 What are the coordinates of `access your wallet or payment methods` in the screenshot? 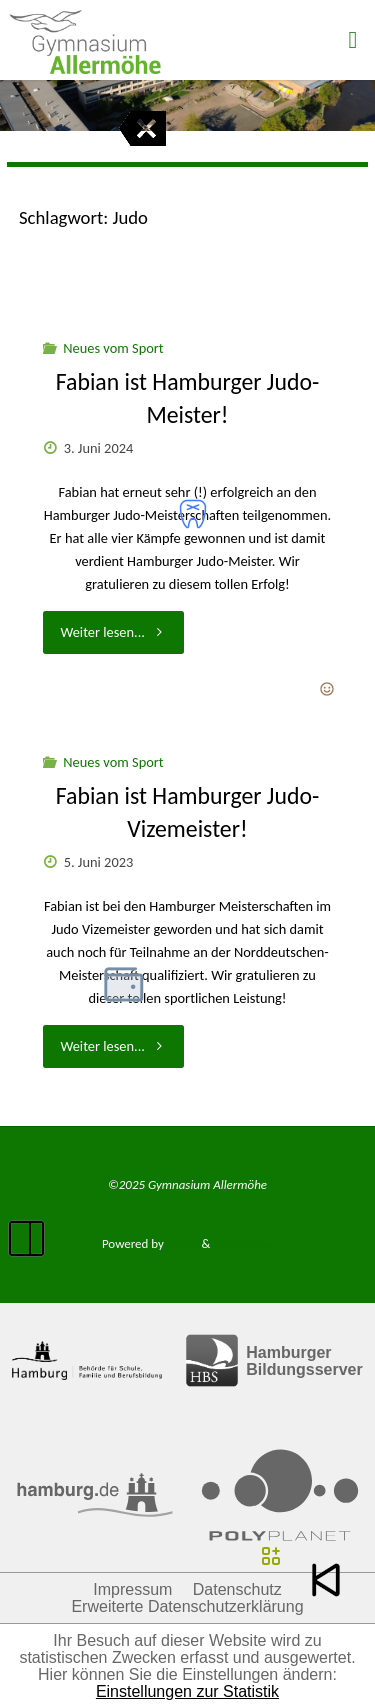 It's located at (123, 986).